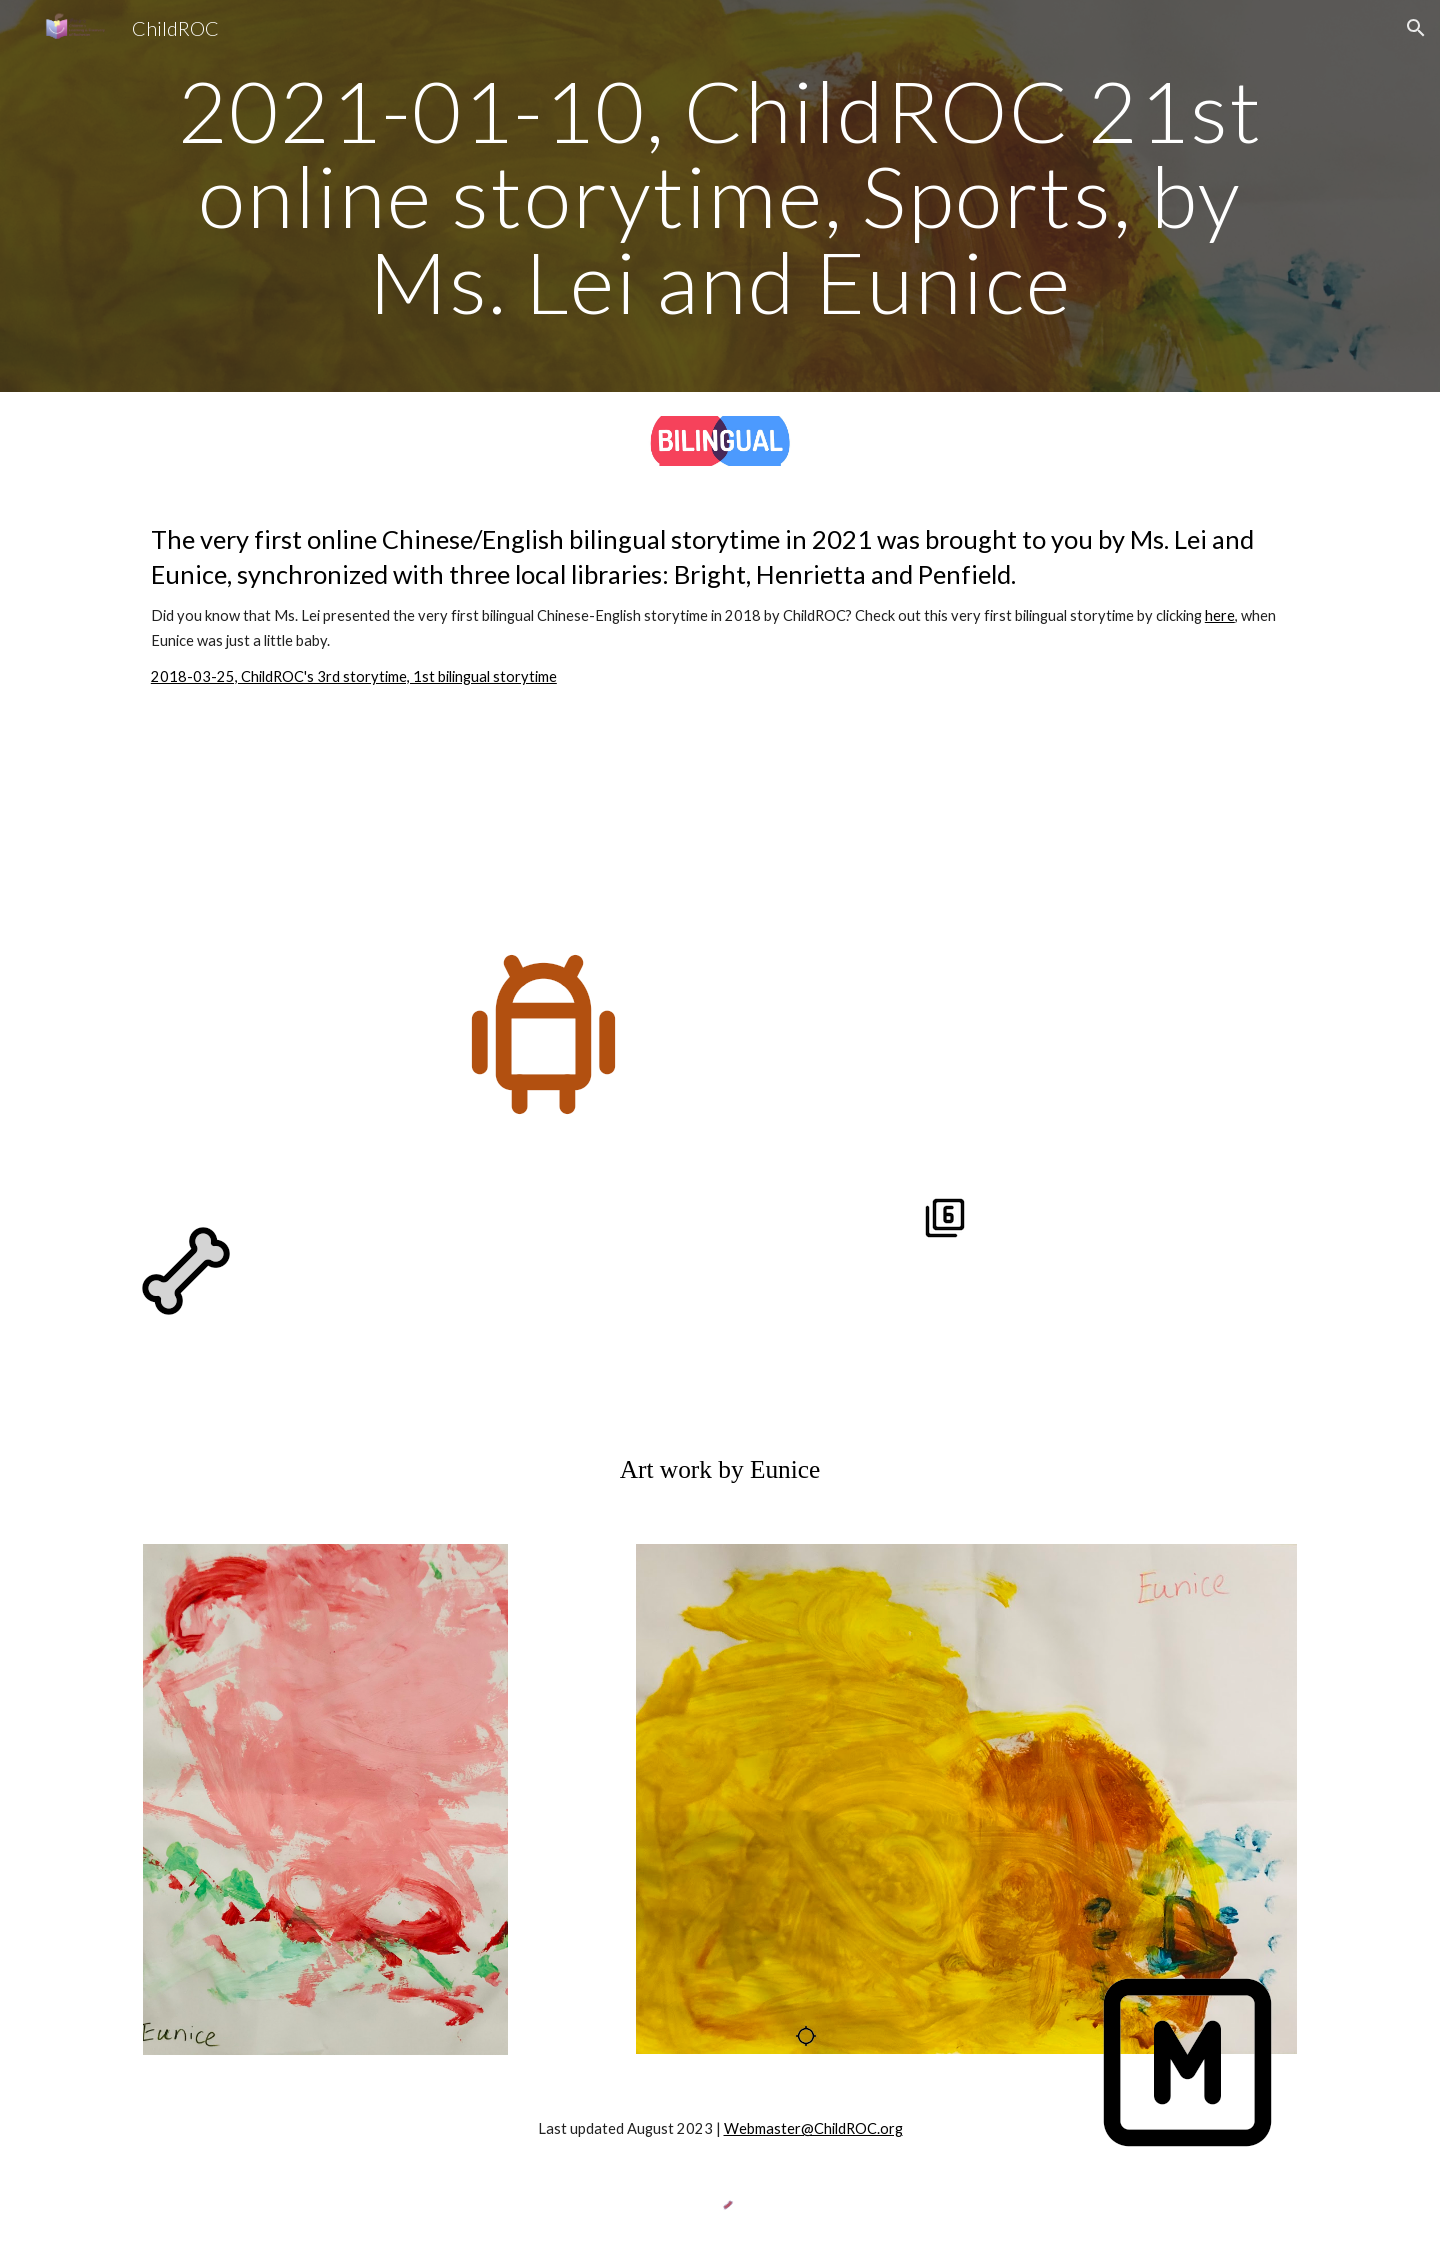  I want to click on select medium size option, so click(1187, 2062).